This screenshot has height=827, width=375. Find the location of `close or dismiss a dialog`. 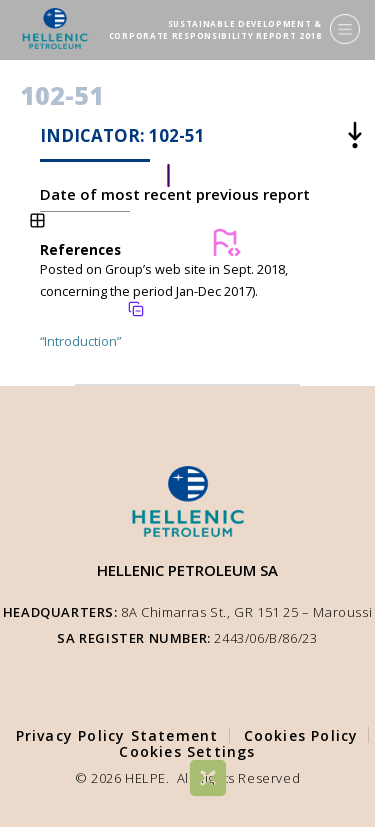

close or dismiss a dialog is located at coordinates (208, 778).